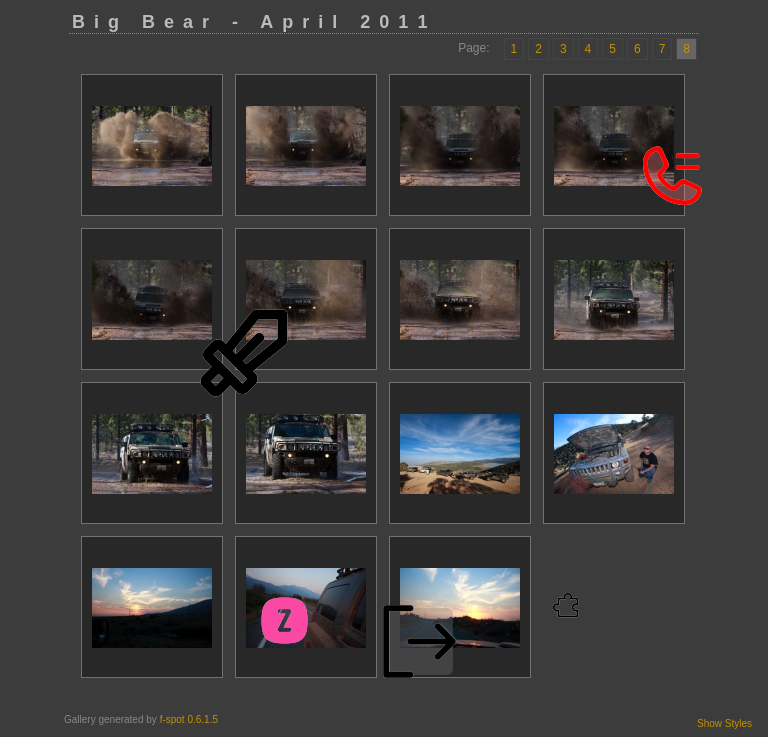 Image resolution: width=768 pixels, height=737 pixels. Describe the element at coordinates (246, 351) in the screenshot. I see `access combat or battle features` at that location.